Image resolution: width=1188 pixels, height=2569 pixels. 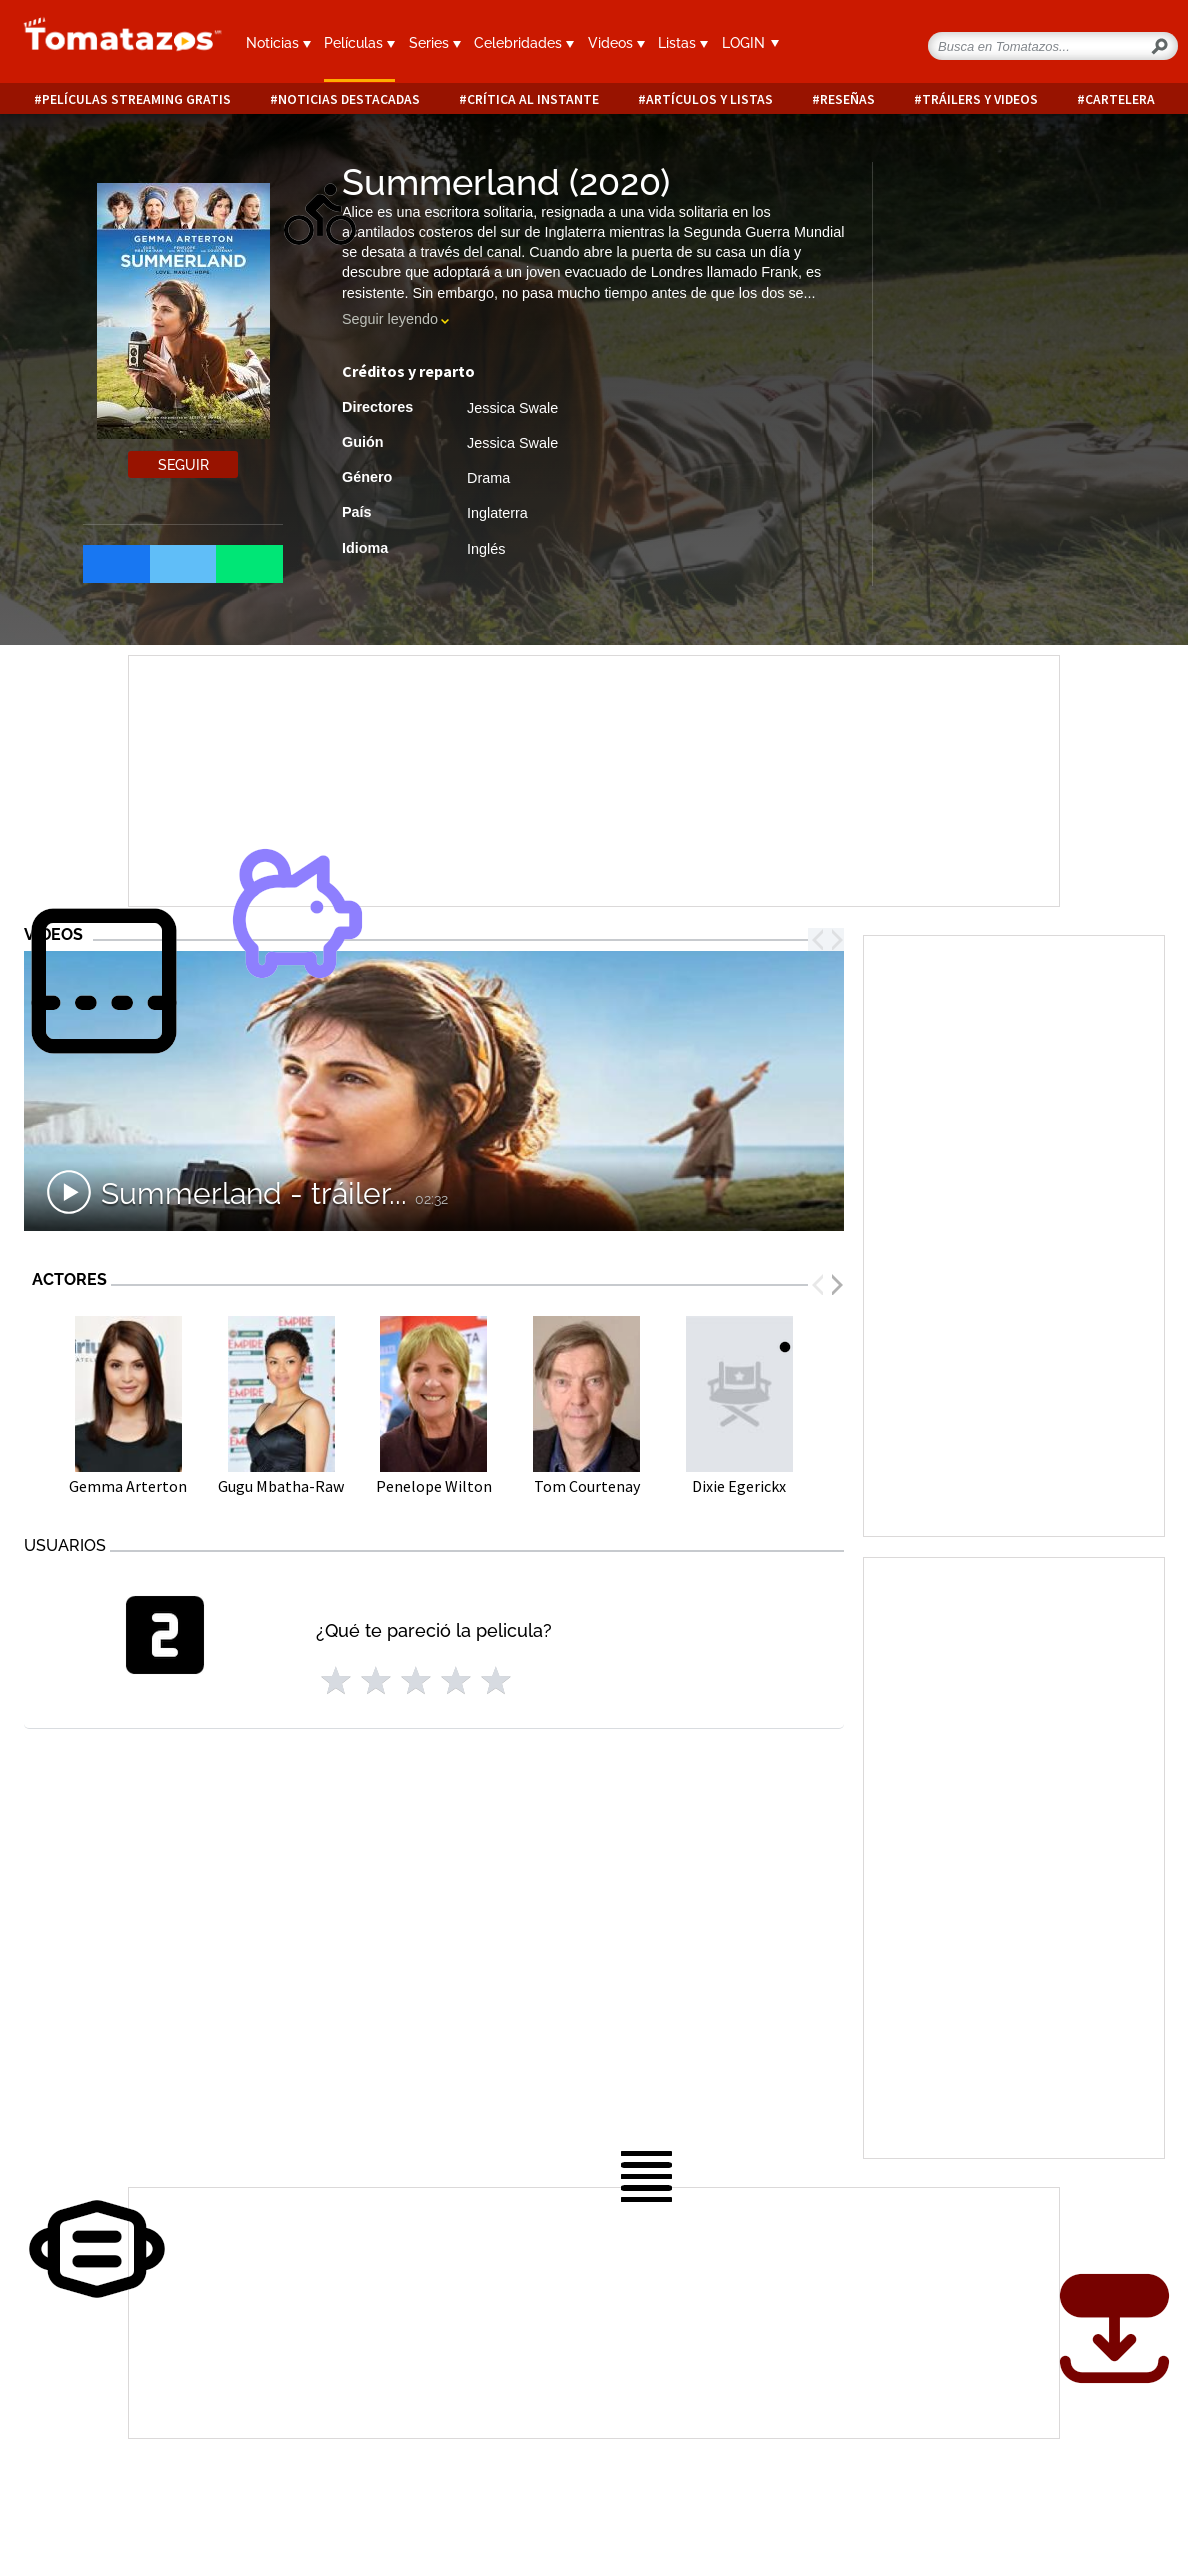 I want to click on select image filter or look number two, so click(x=165, y=1635).